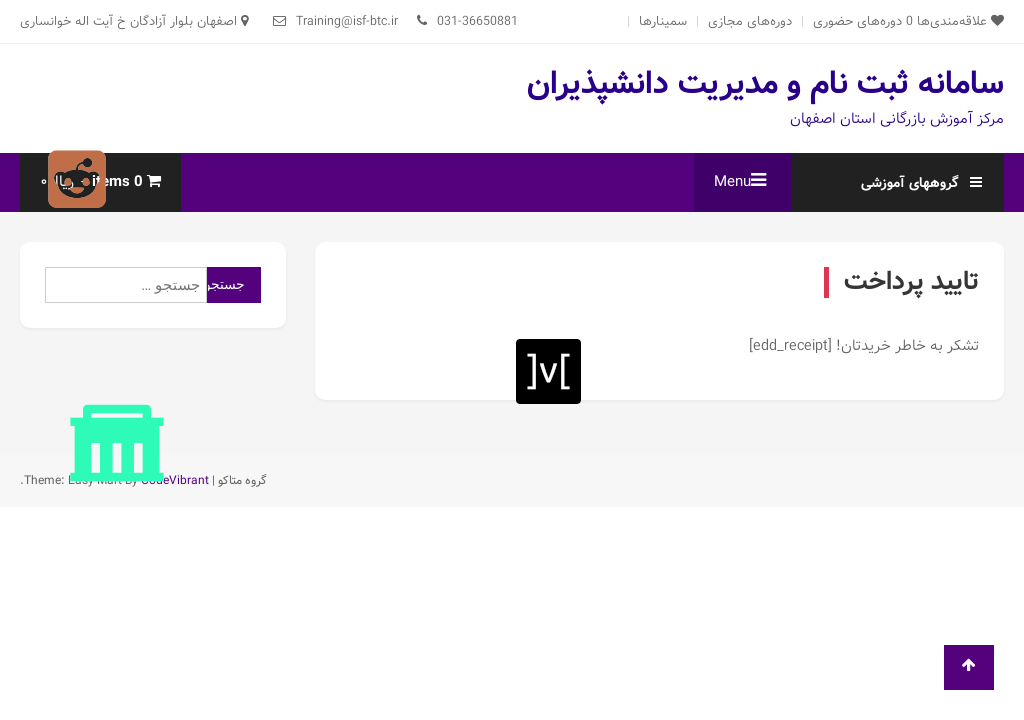 Image resolution: width=1024 pixels, height=720 pixels. I want to click on access government services, so click(117, 443).